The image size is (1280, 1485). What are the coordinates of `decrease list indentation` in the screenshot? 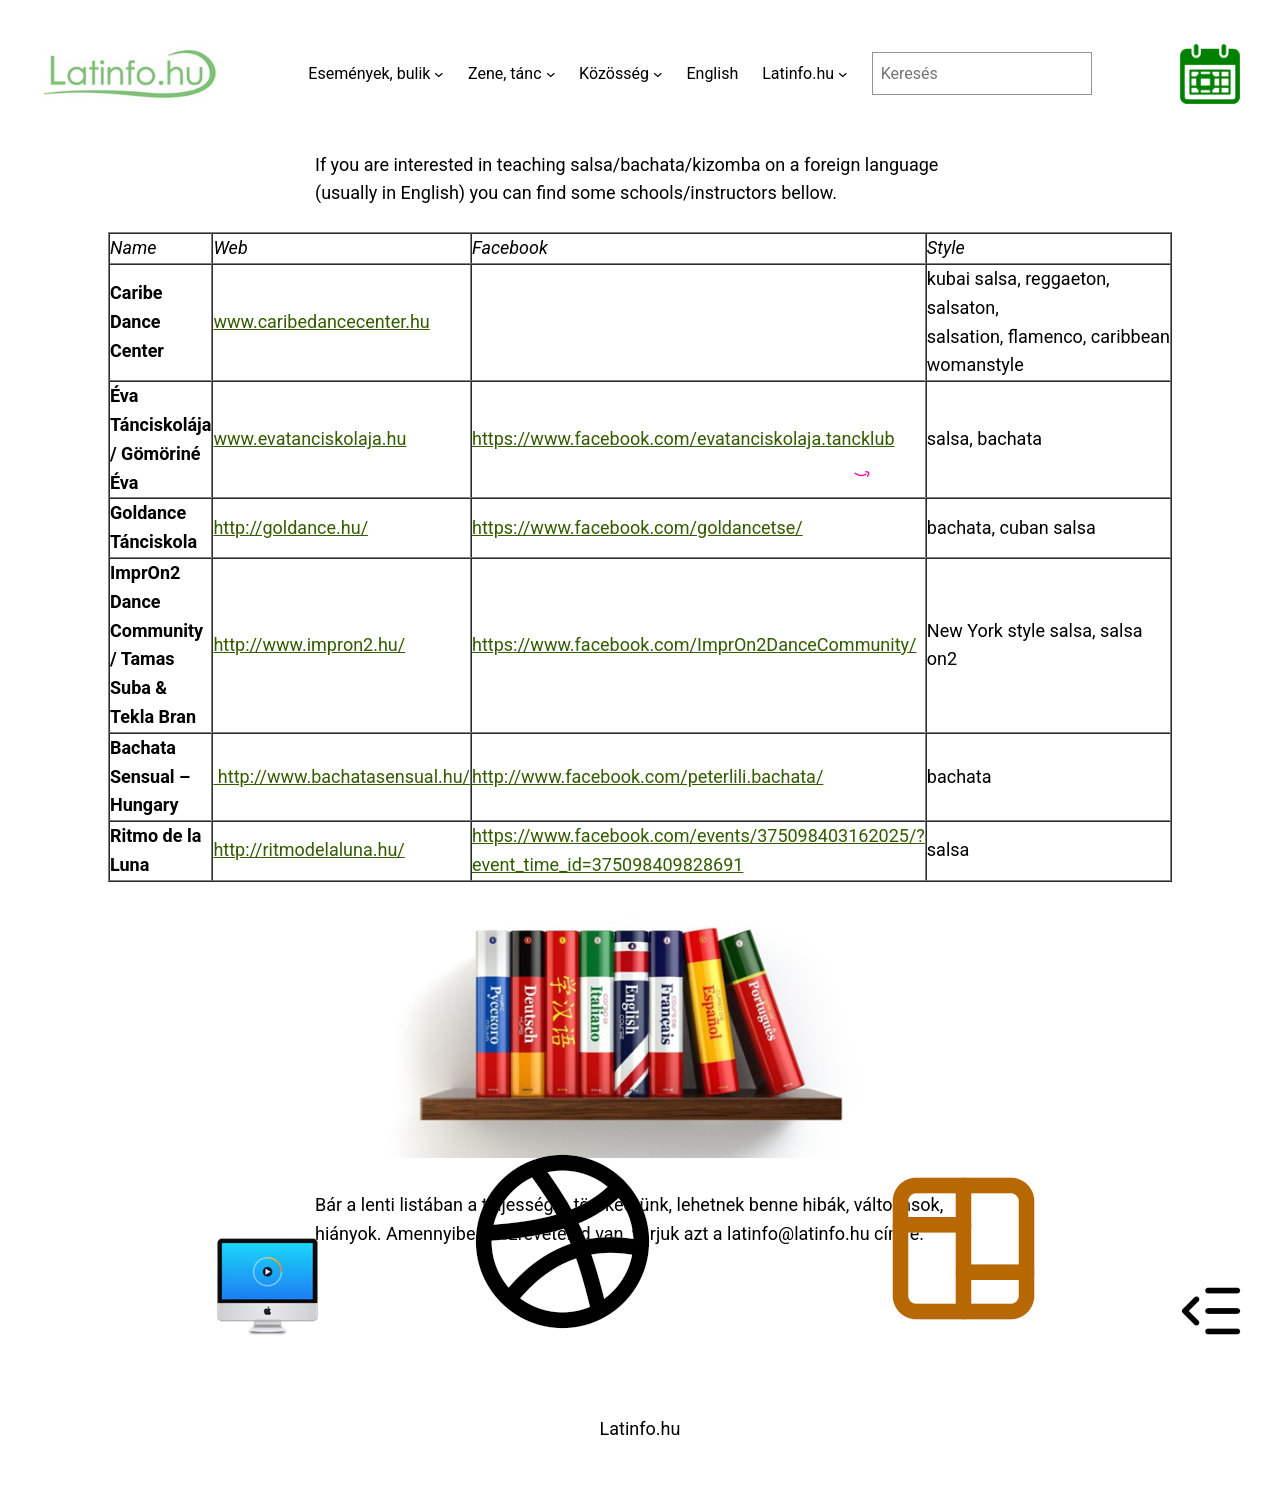 It's located at (1211, 1311).